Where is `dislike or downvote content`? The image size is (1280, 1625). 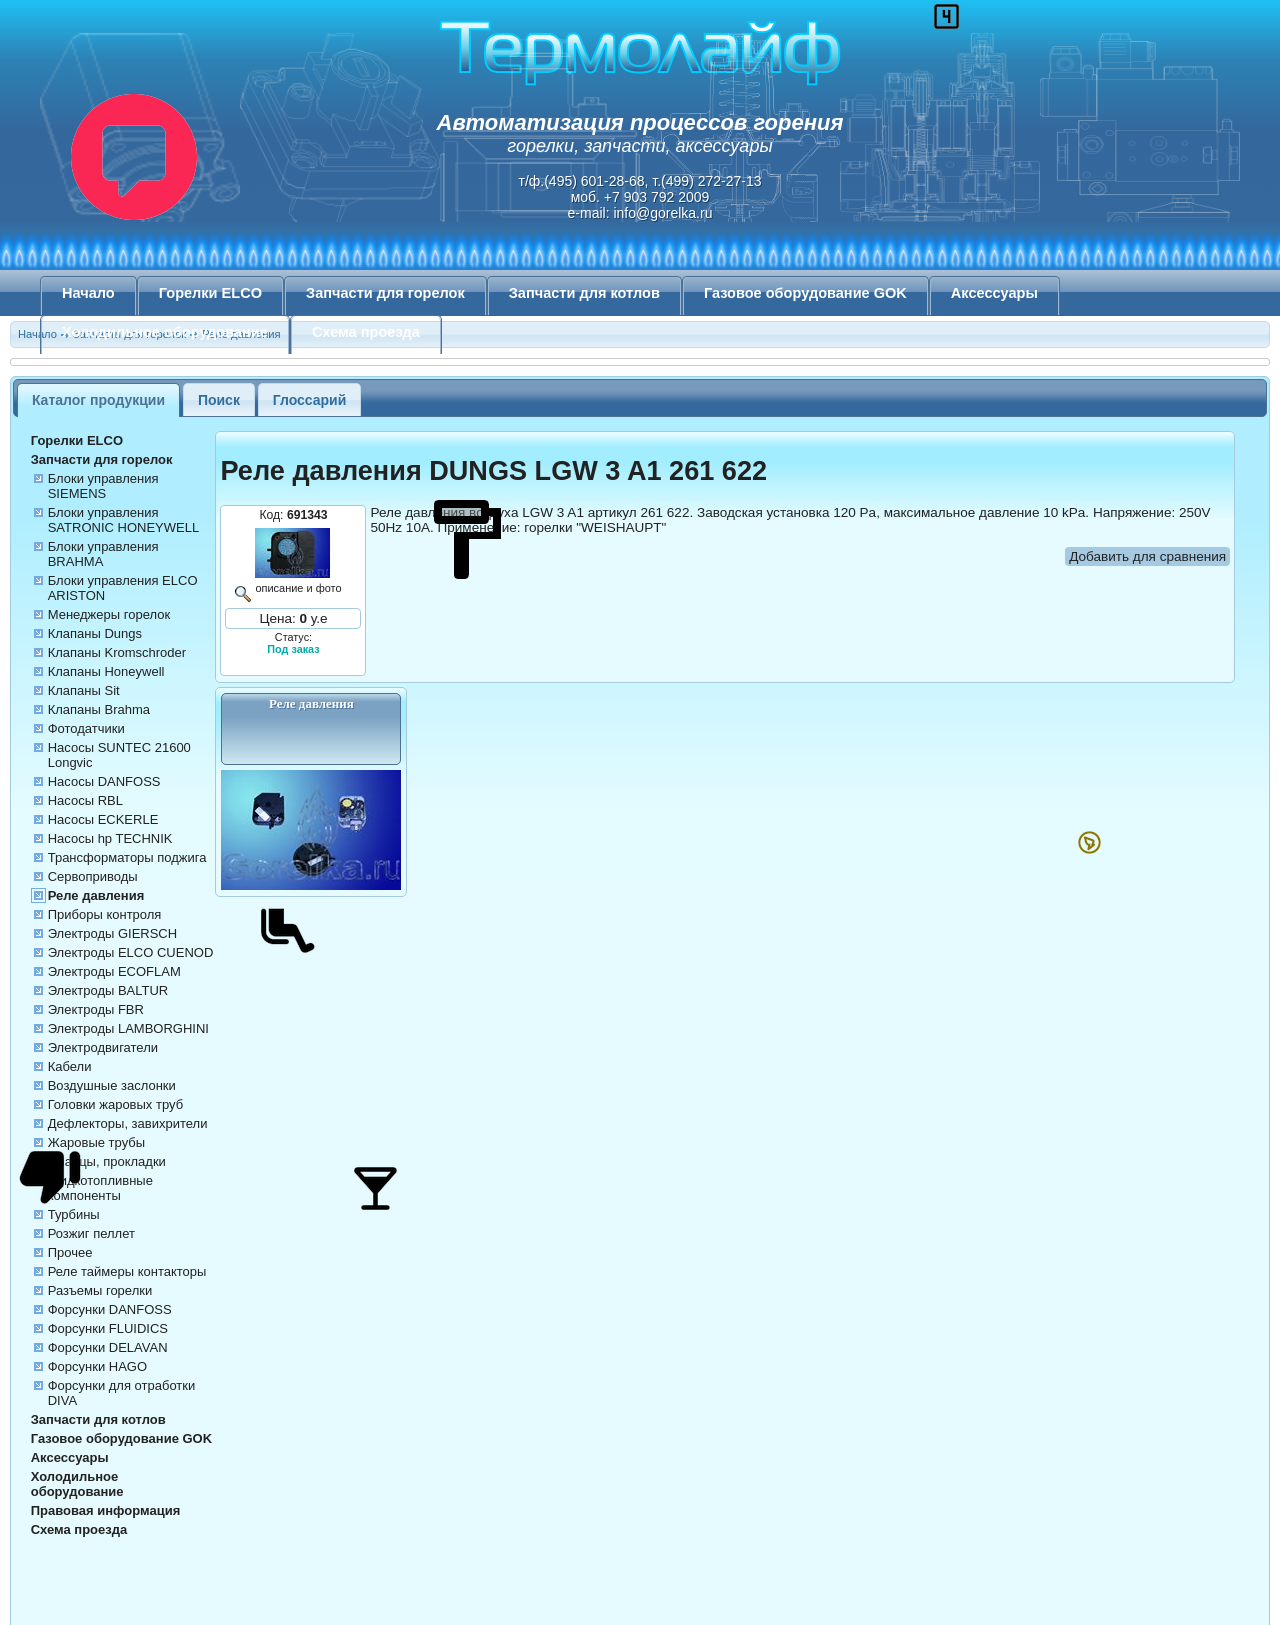 dislike or downvote content is located at coordinates (50, 1175).